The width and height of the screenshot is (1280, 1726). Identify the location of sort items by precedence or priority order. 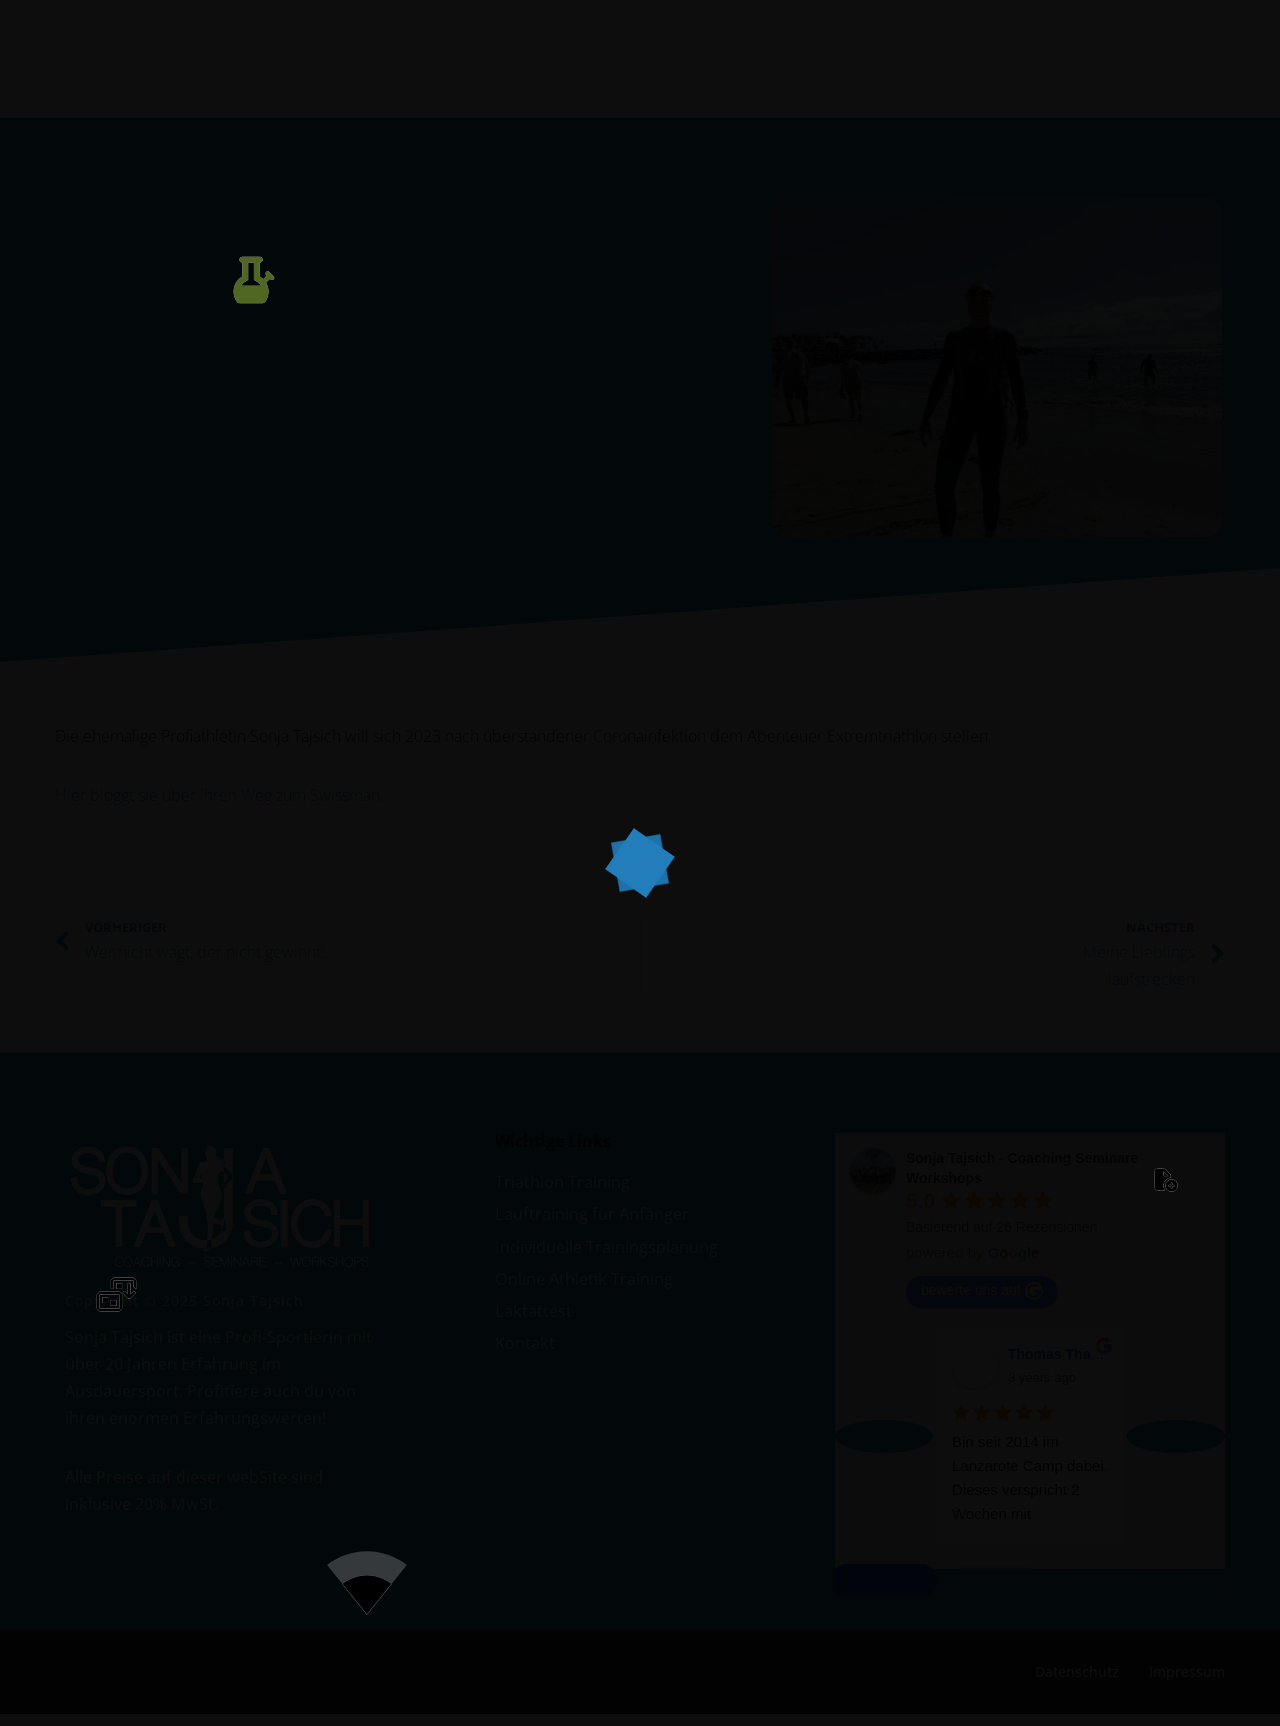
(116, 1294).